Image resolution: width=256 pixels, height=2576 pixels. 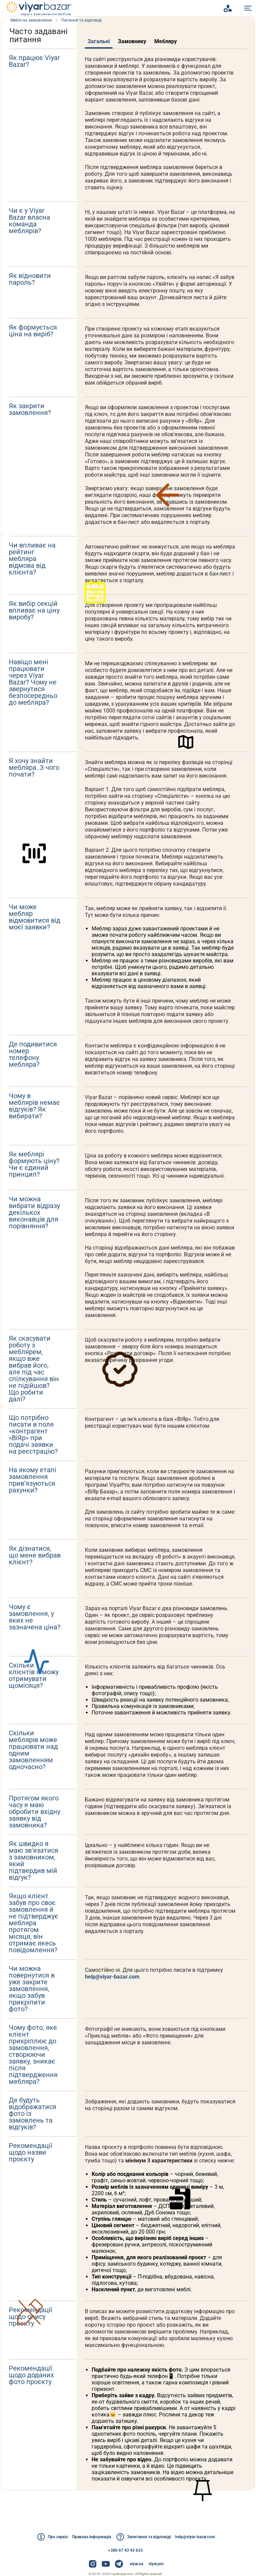 What do you see at coordinates (36, 1661) in the screenshot?
I see `view activity or health metrics` at bounding box center [36, 1661].